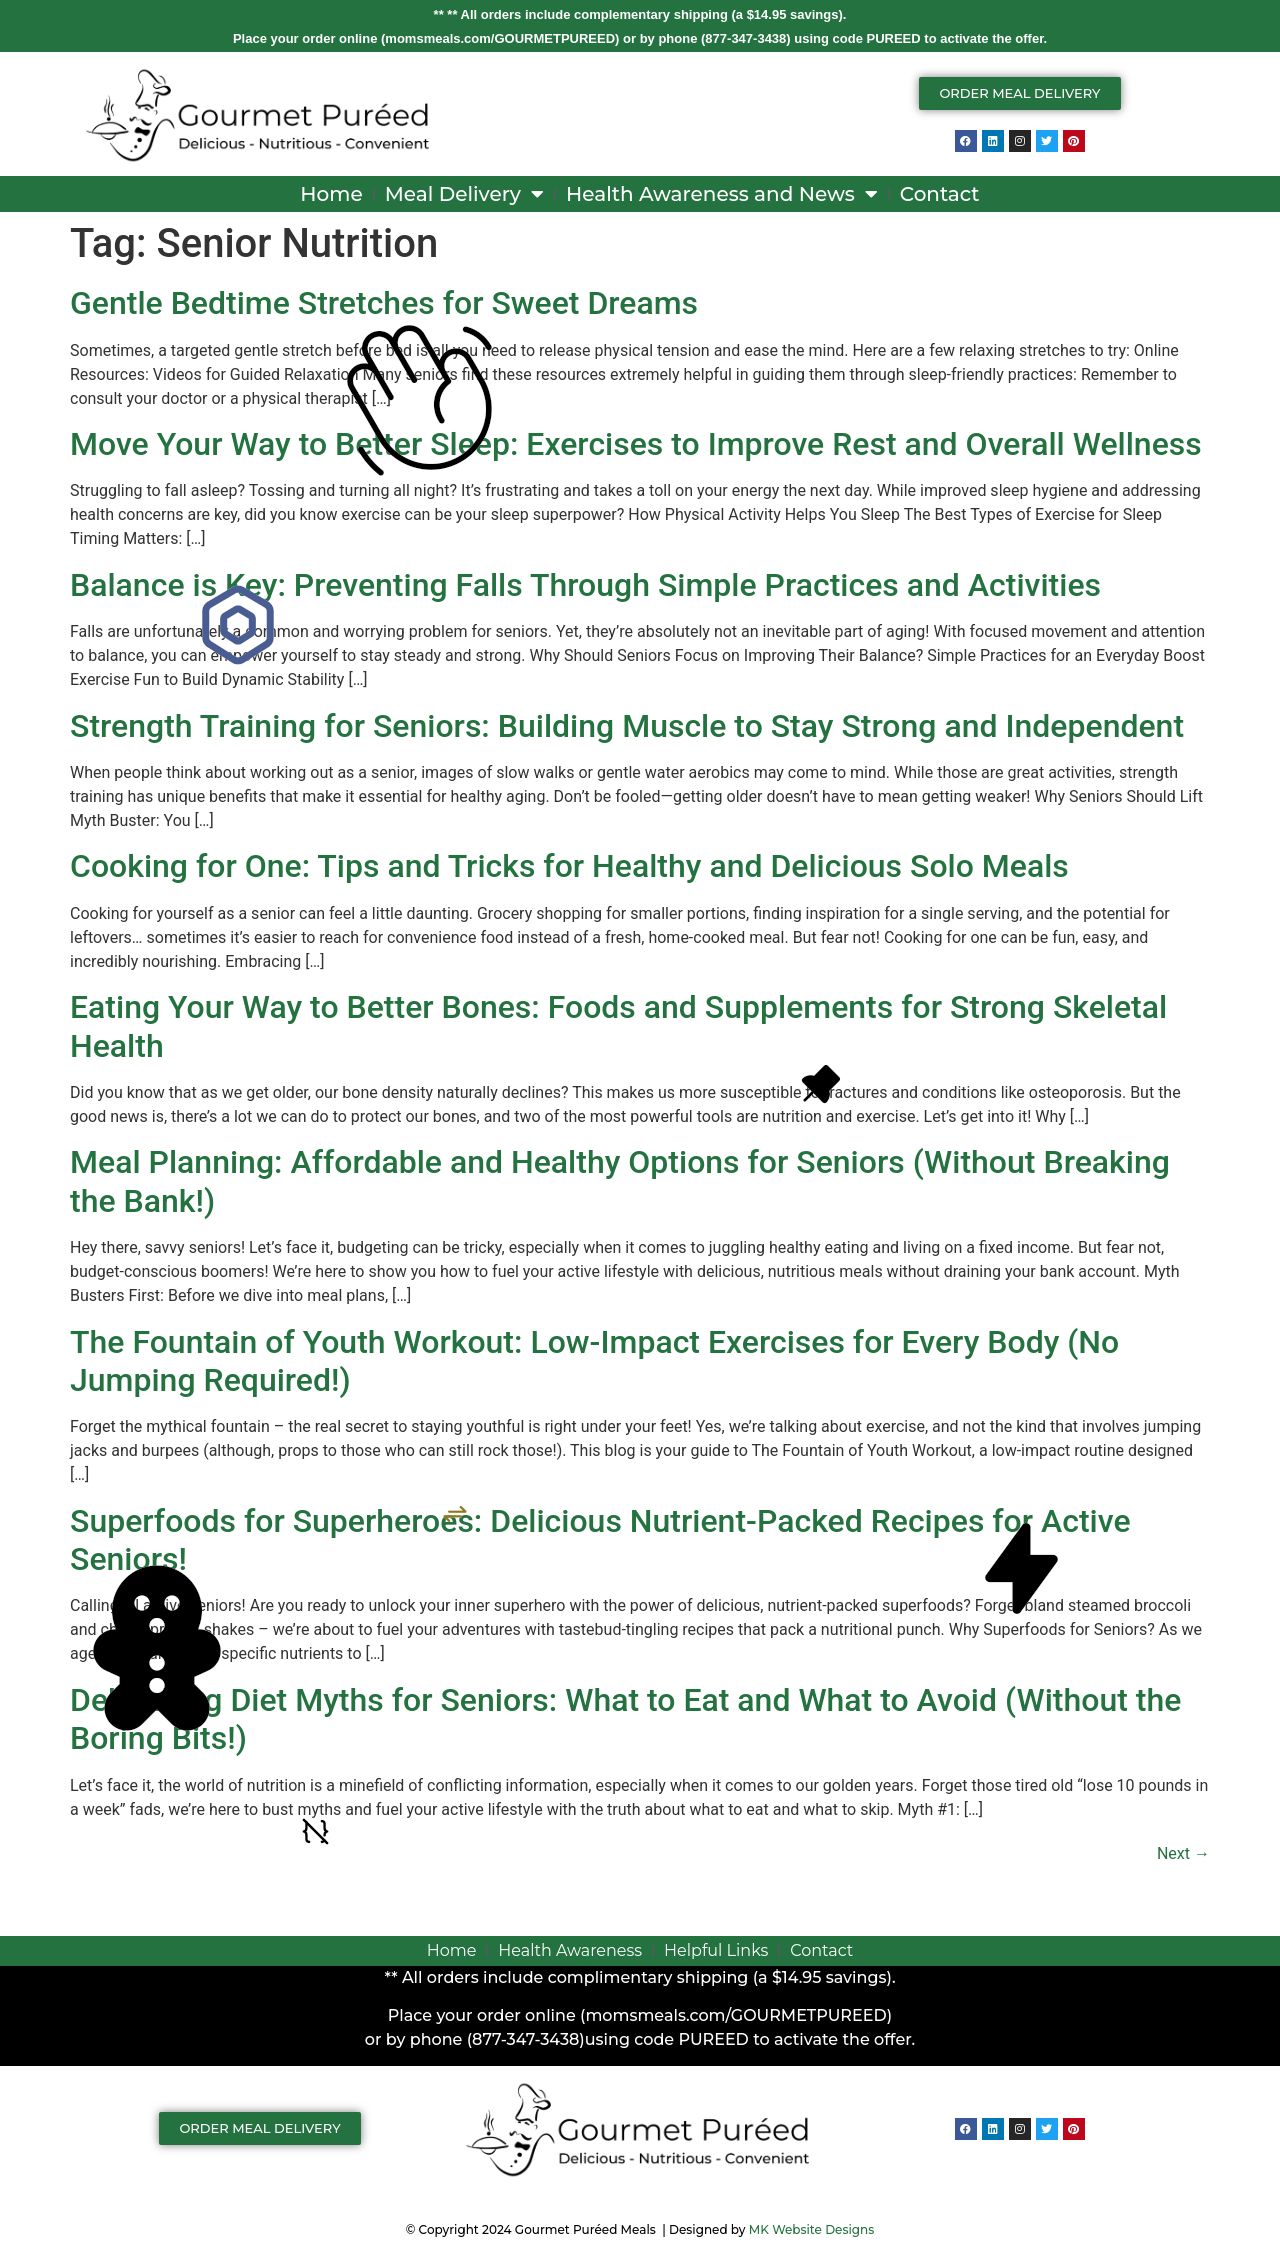  What do you see at coordinates (819, 1085) in the screenshot?
I see `pin an item to keep it visible` at bounding box center [819, 1085].